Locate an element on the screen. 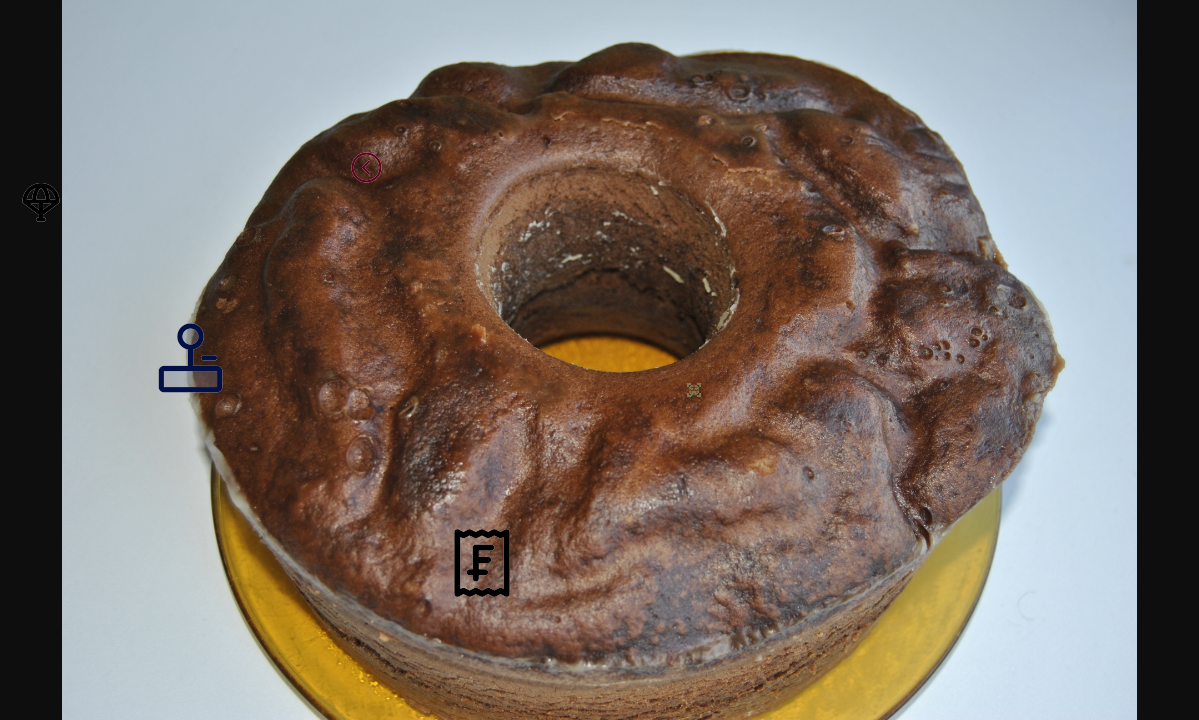  access emergency or backup options is located at coordinates (41, 203).